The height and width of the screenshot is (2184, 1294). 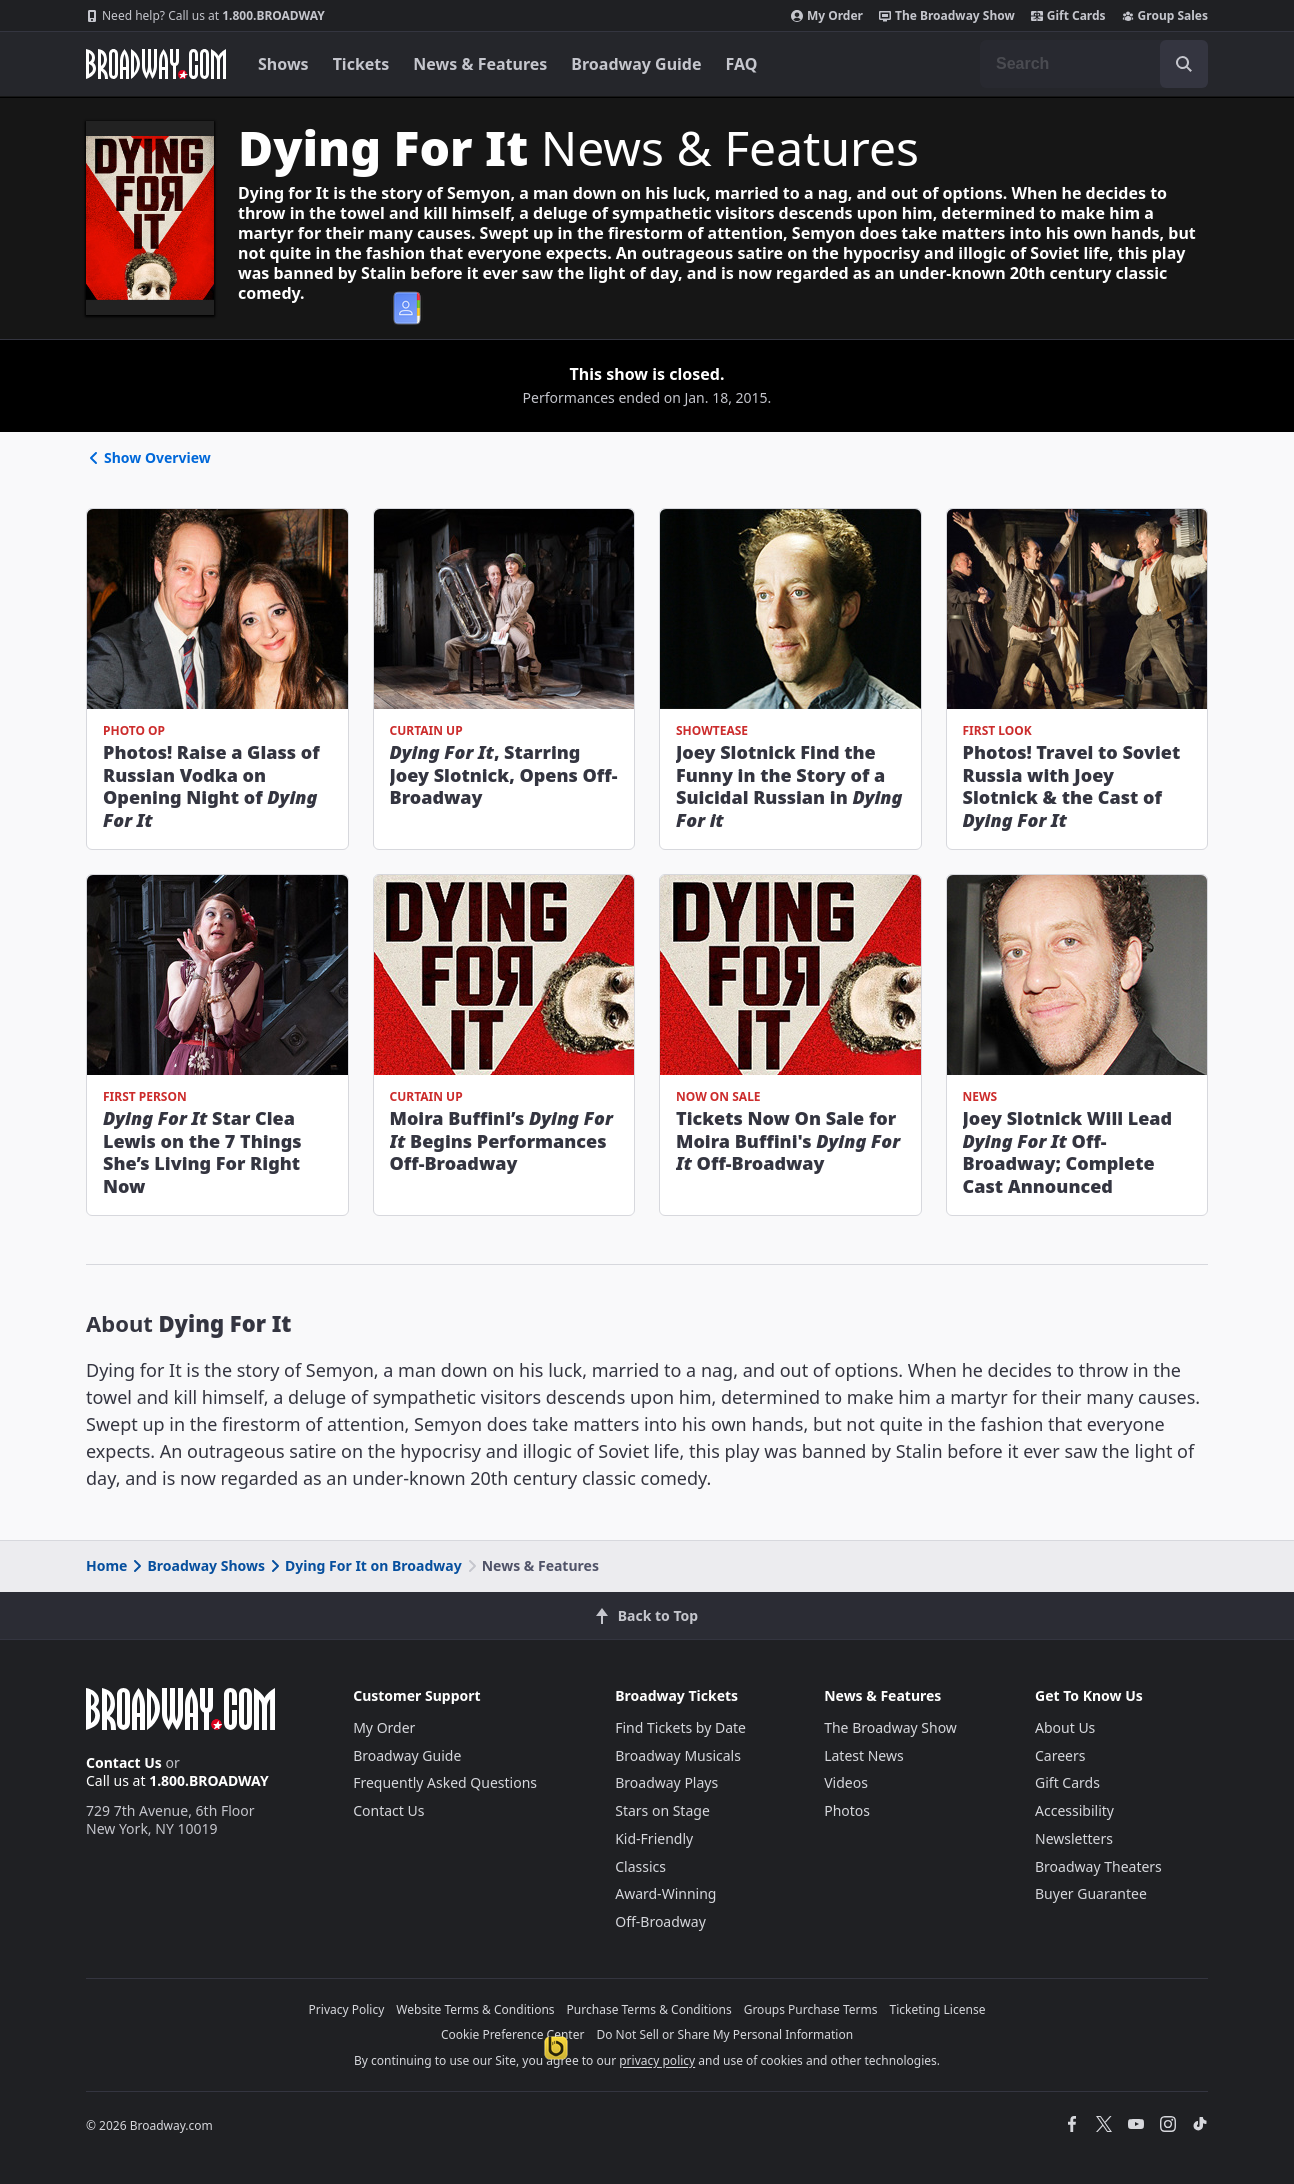 I want to click on open address book application, so click(x=407, y=308).